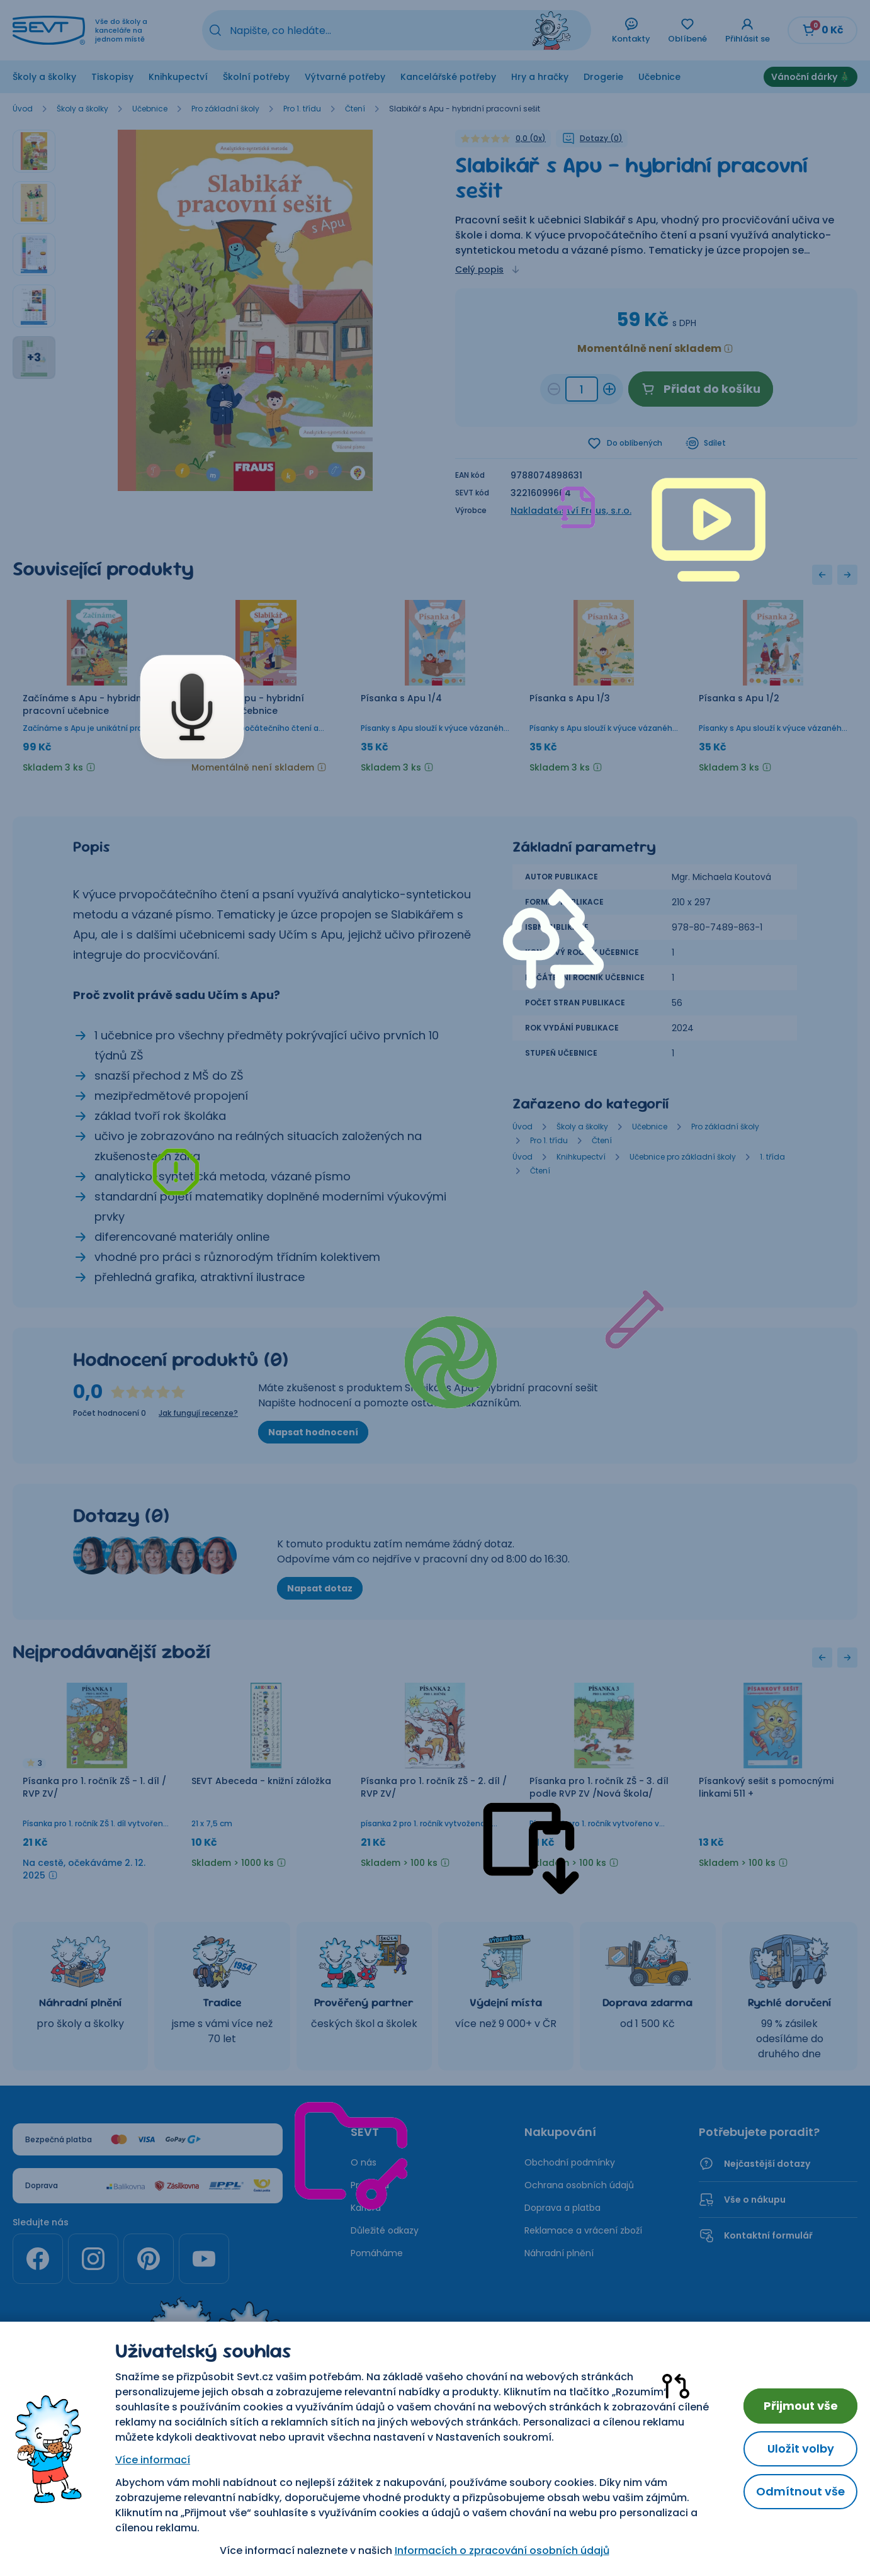 The height and width of the screenshot is (2576, 870). I want to click on text or document file type, so click(578, 507).